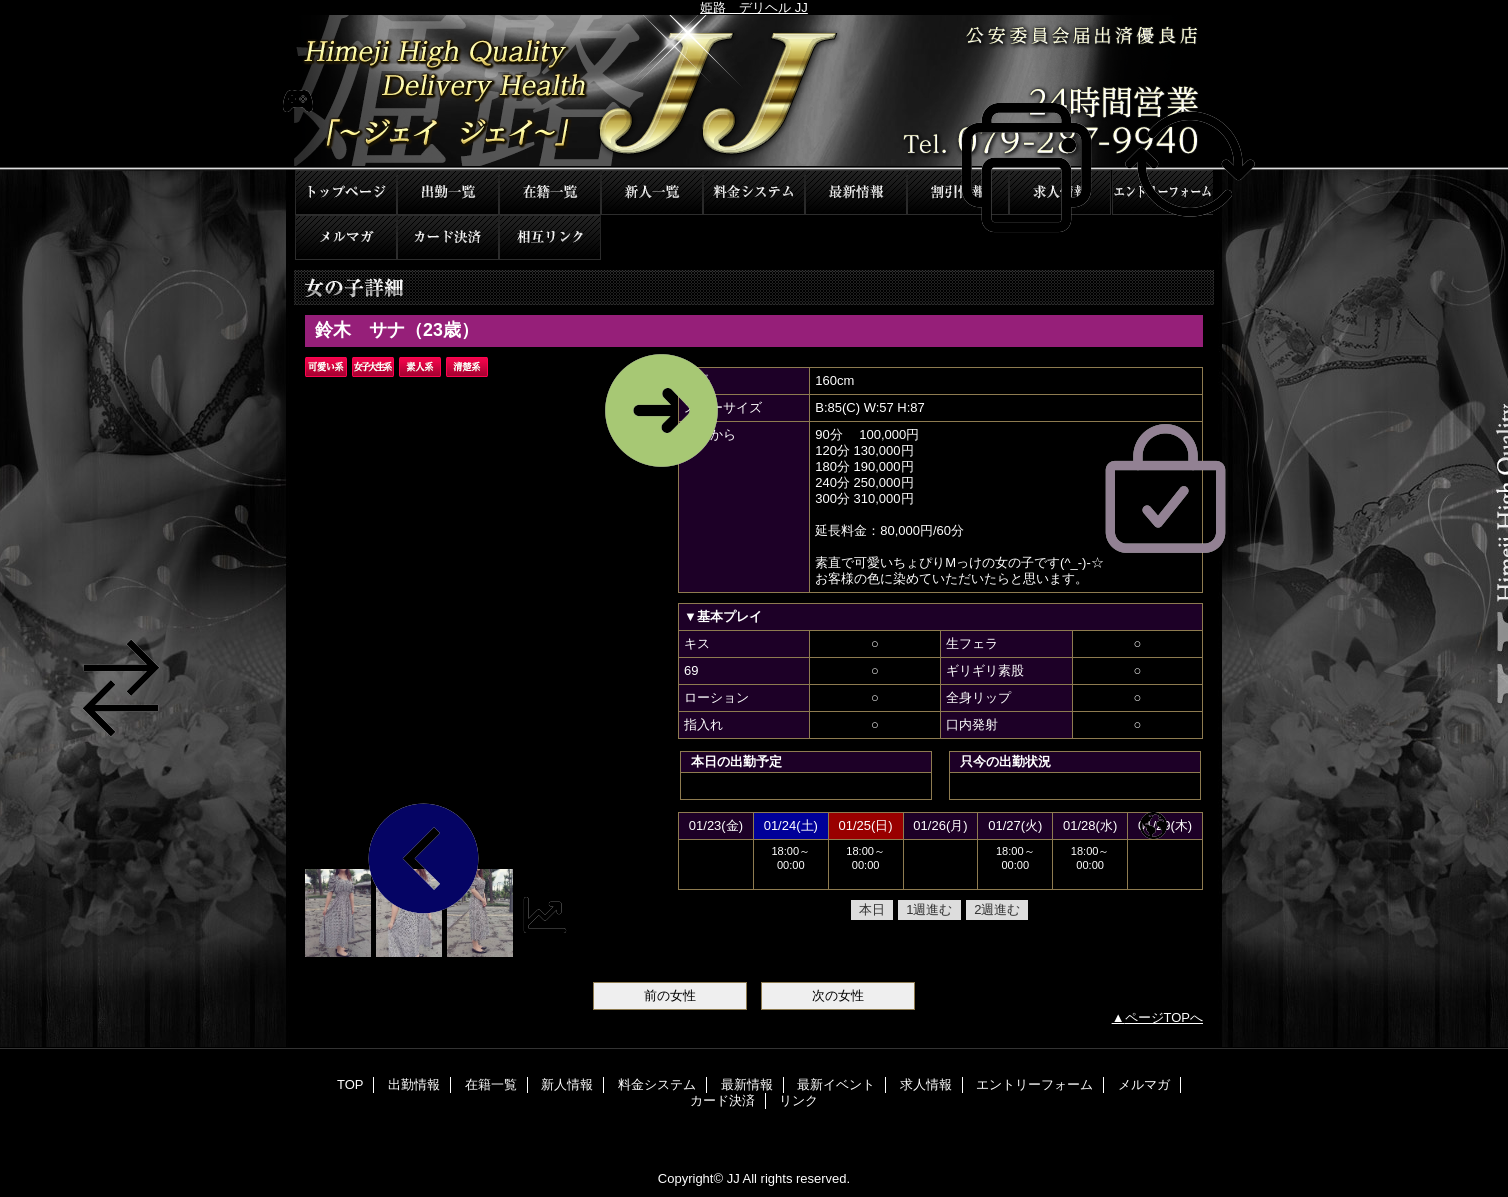  Describe the element at coordinates (121, 688) in the screenshot. I see `swap or exchange items` at that location.